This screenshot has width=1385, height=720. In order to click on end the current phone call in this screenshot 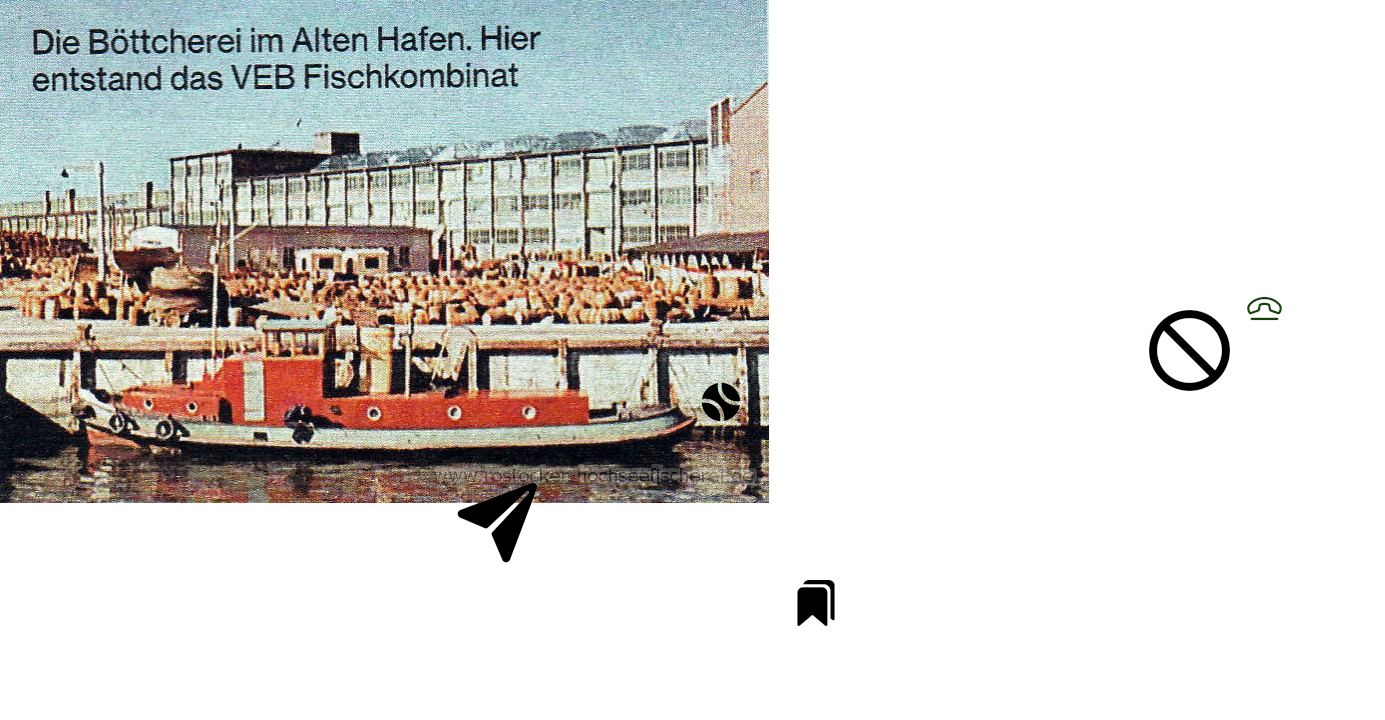, I will do `click(1264, 308)`.